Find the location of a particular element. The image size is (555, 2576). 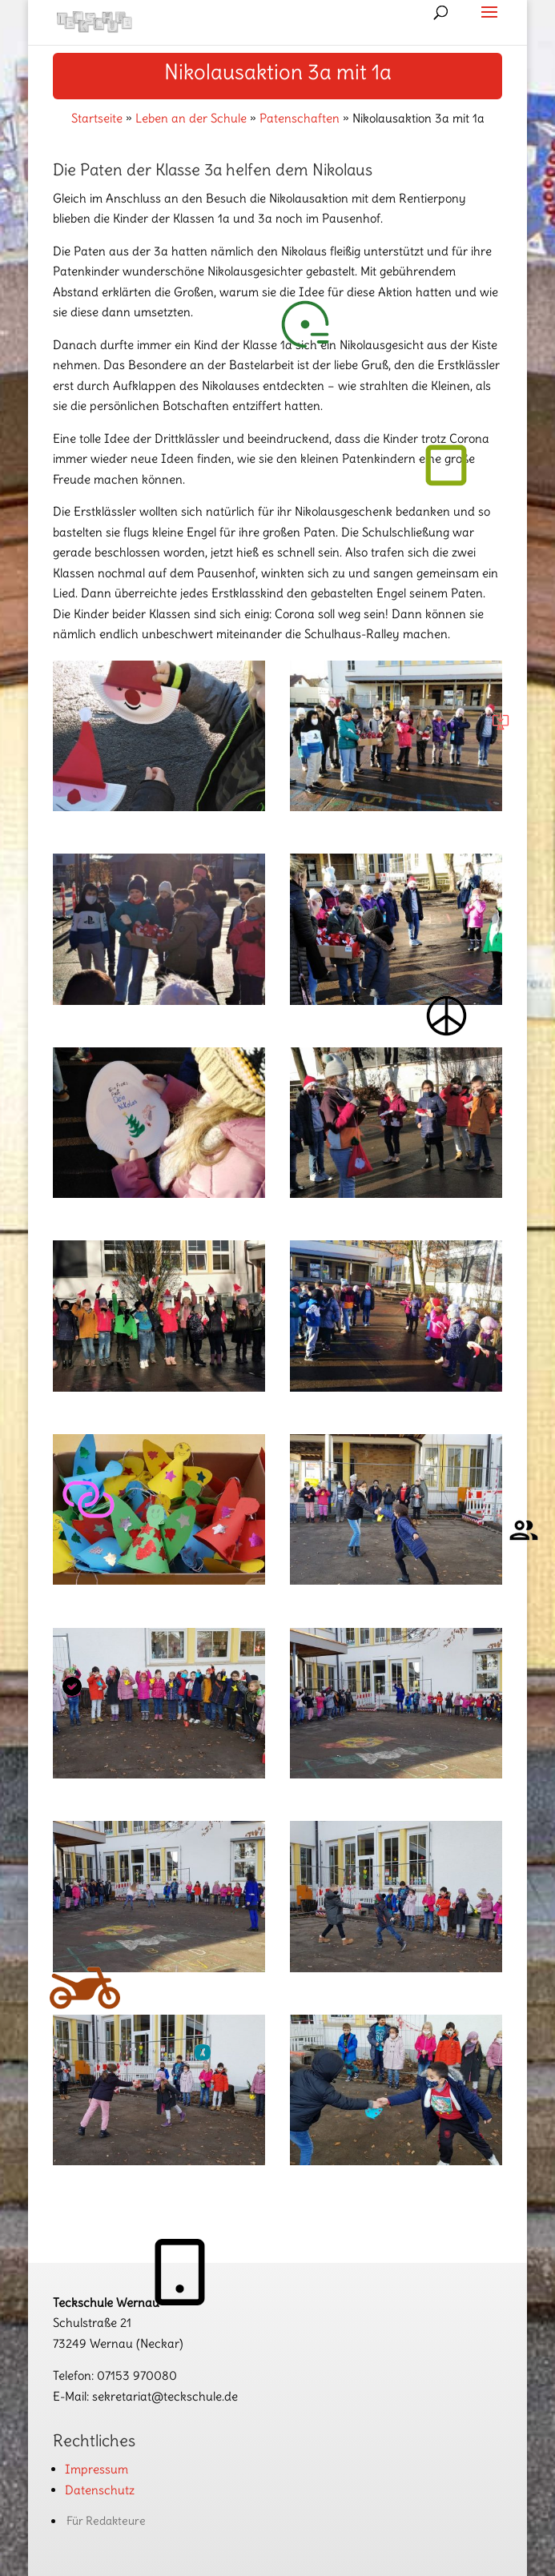

download to desktop is located at coordinates (501, 722).